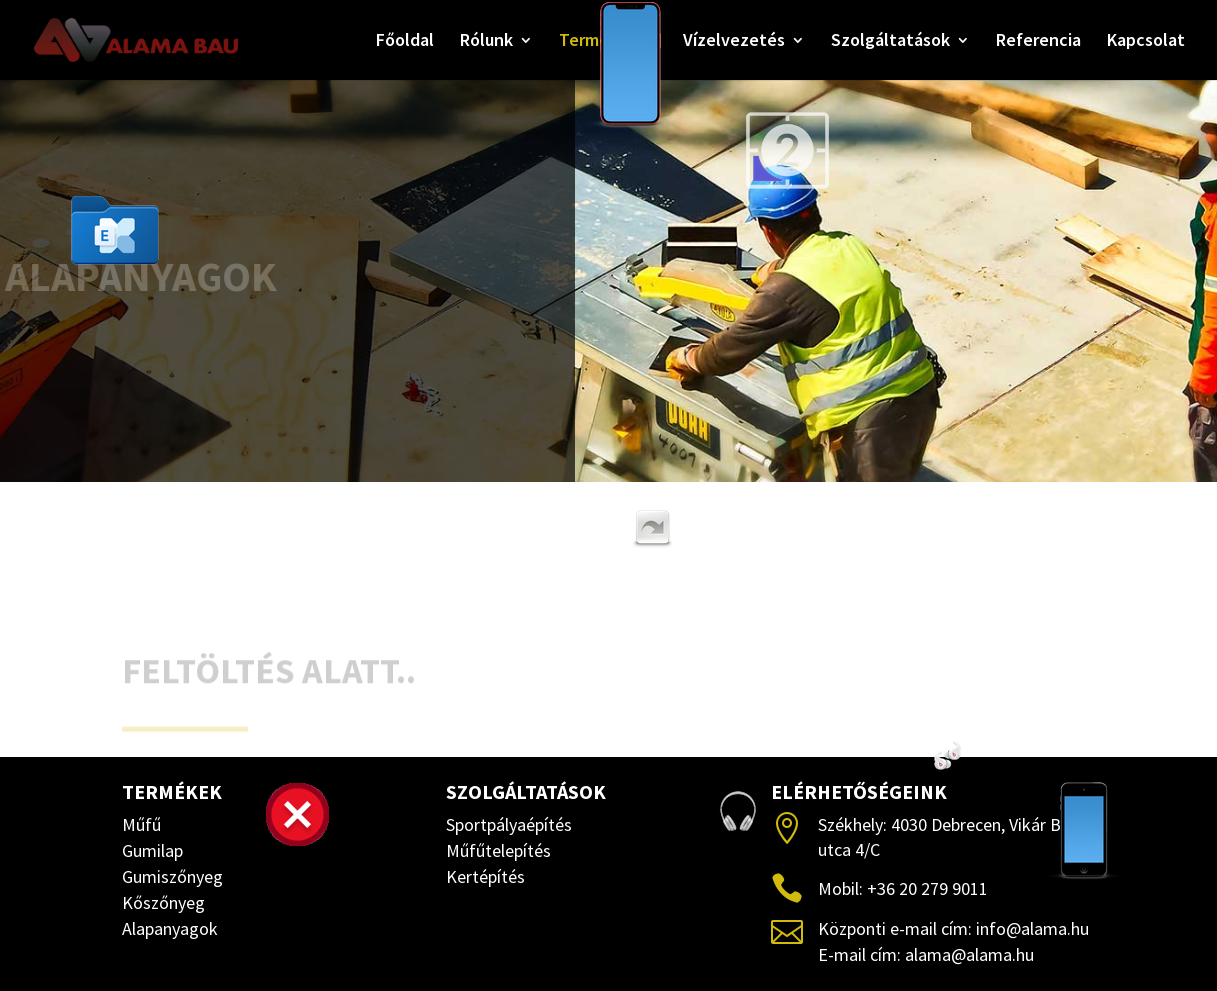 This screenshot has height=991, width=1217. Describe the element at coordinates (947, 755) in the screenshot. I see `beats fit pro earbuds bluetooth device` at that location.